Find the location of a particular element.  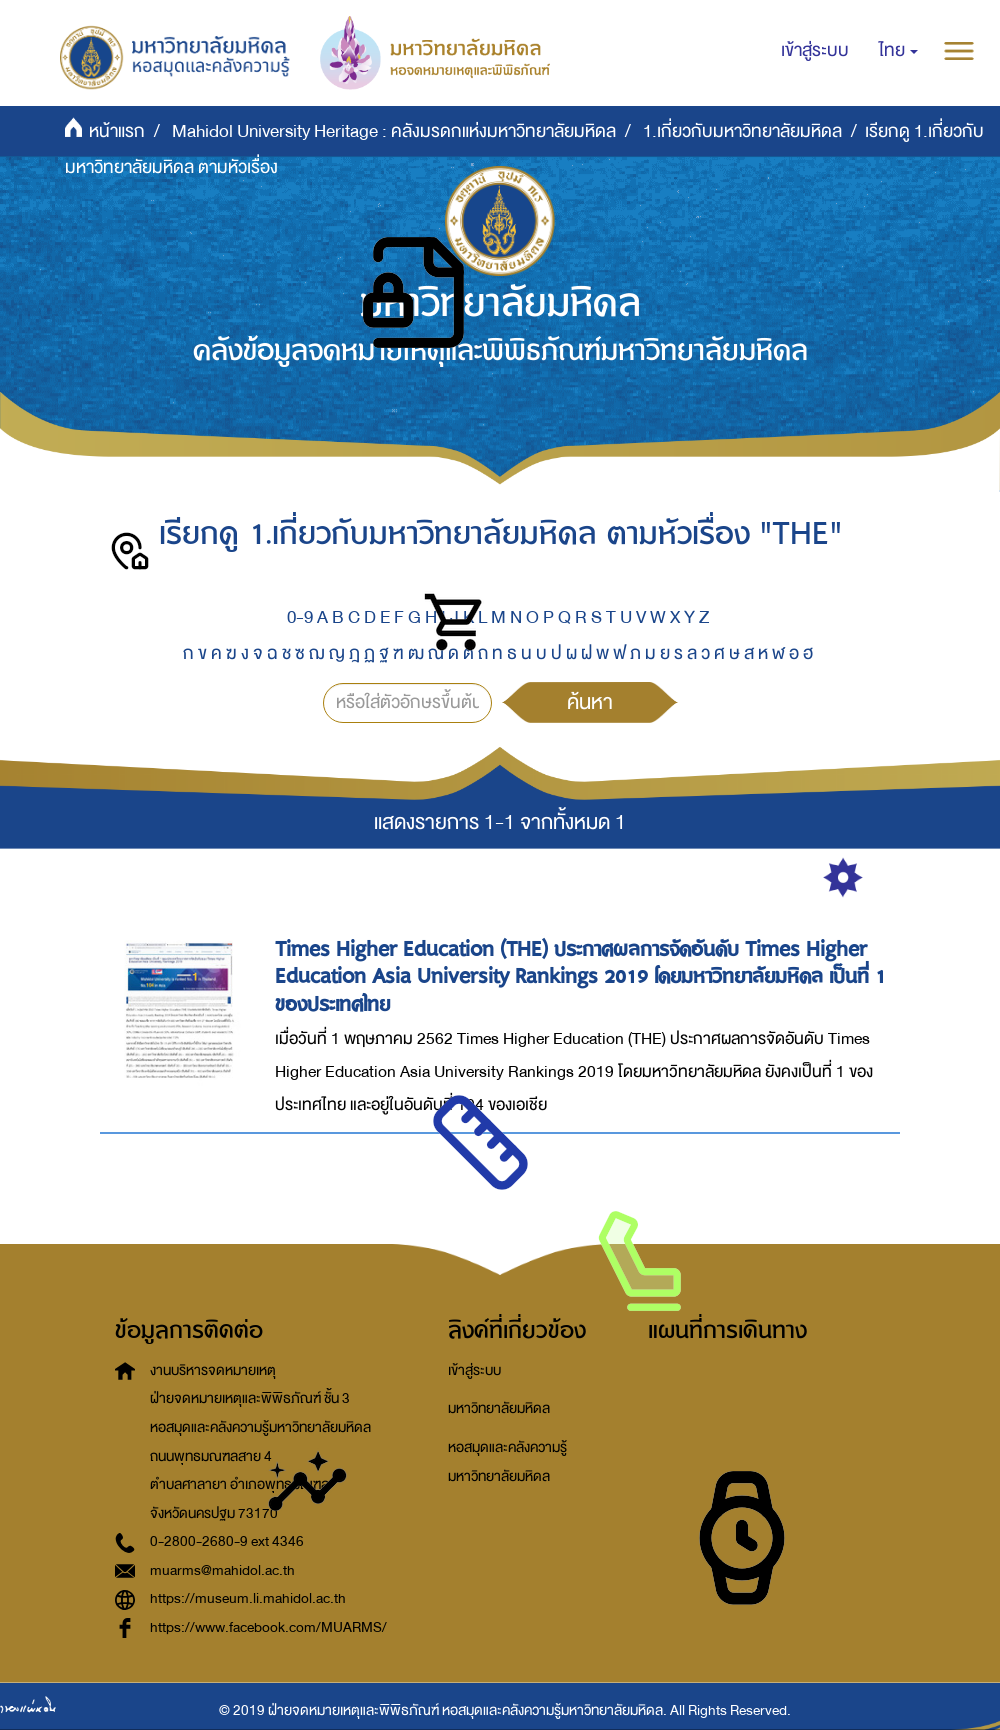

access measurement tools is located at coordinates (480, 1142).